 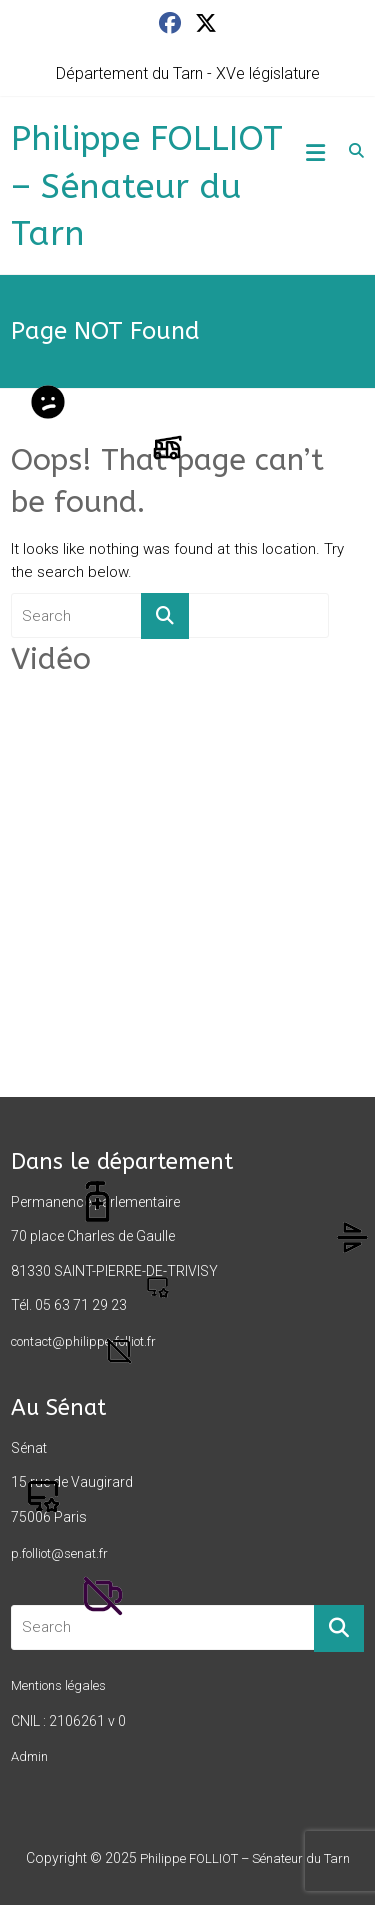 What do you see at coordinates (352, 1237) in the screenshot?
I see `flip image horizontally` at bounding box center [352, 1237].